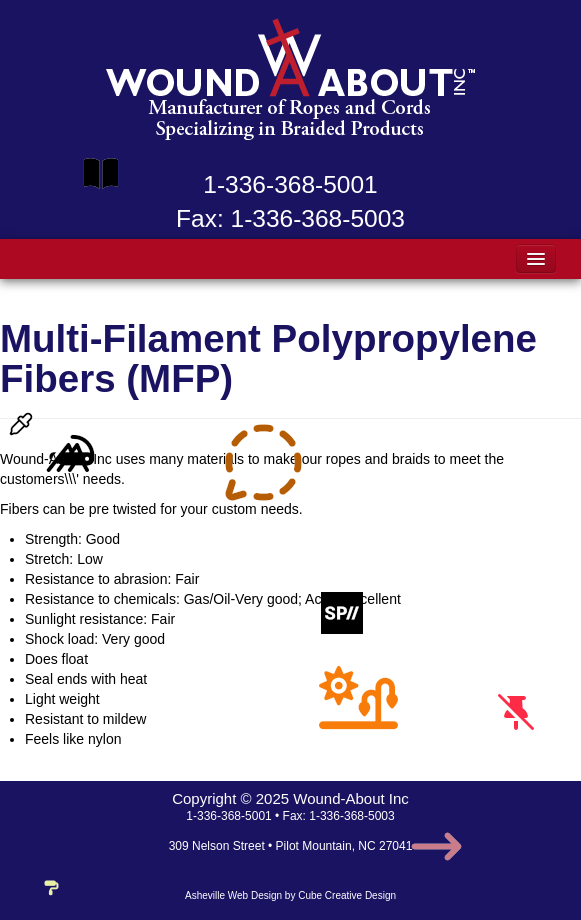 The height and width of the screenshot is (920, 581). I want to click on open reading mode or e-reader, so click(101, 174).